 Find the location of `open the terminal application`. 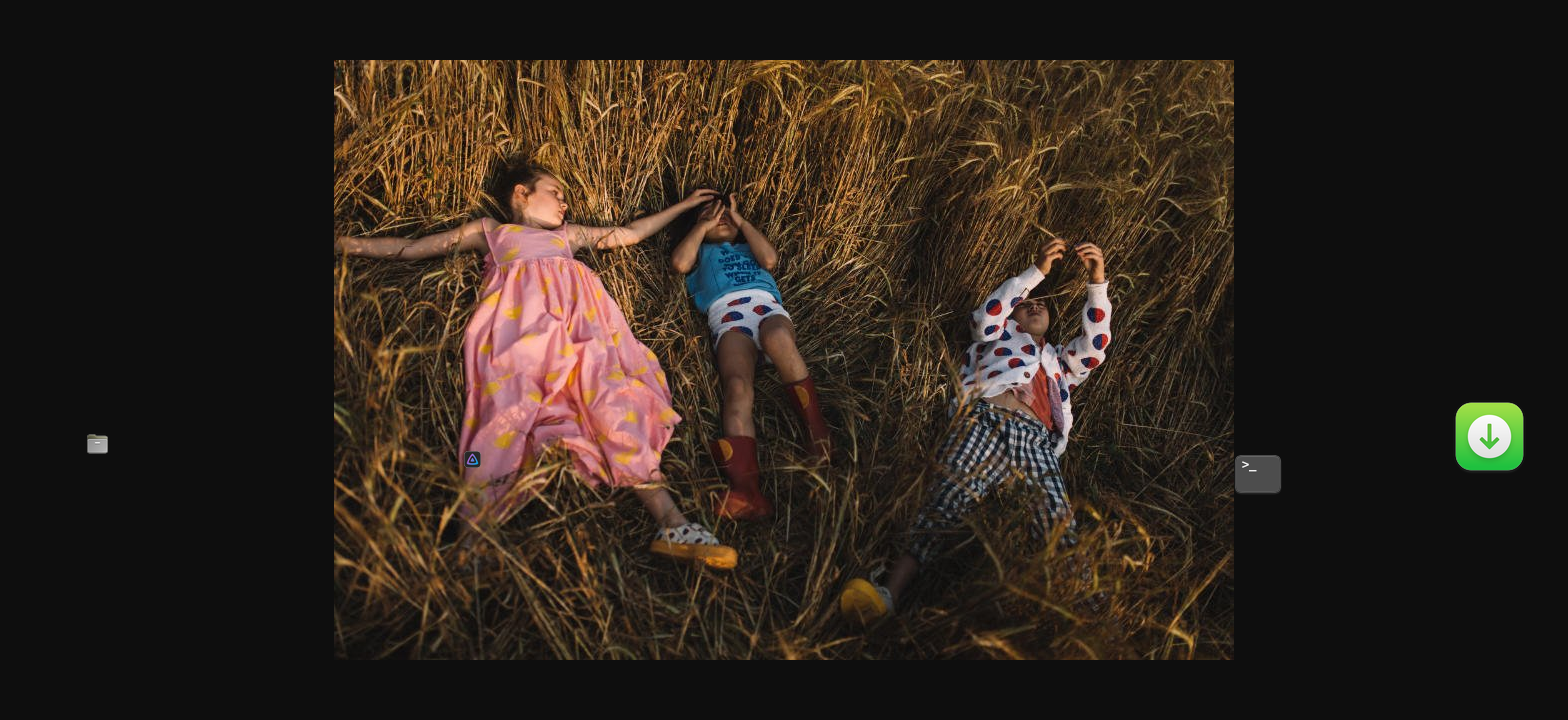

open the terminal application is located at coordinates (1258, 474).